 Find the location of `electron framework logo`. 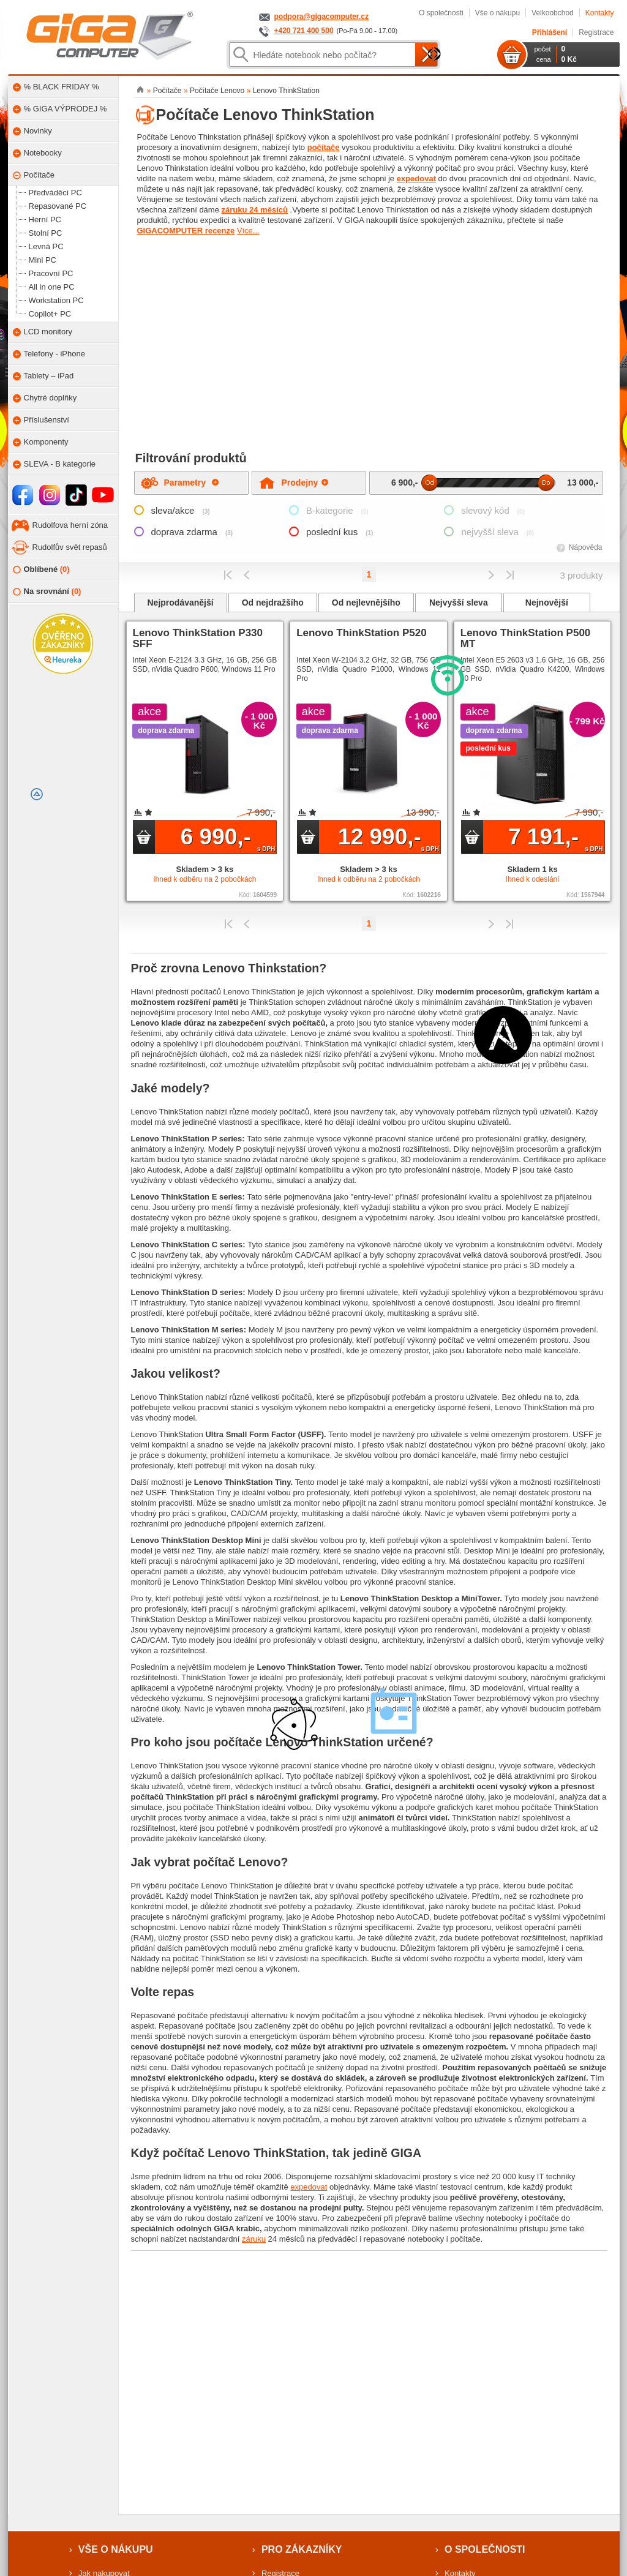

electron framework logo is located at coordinates (294, 1724).